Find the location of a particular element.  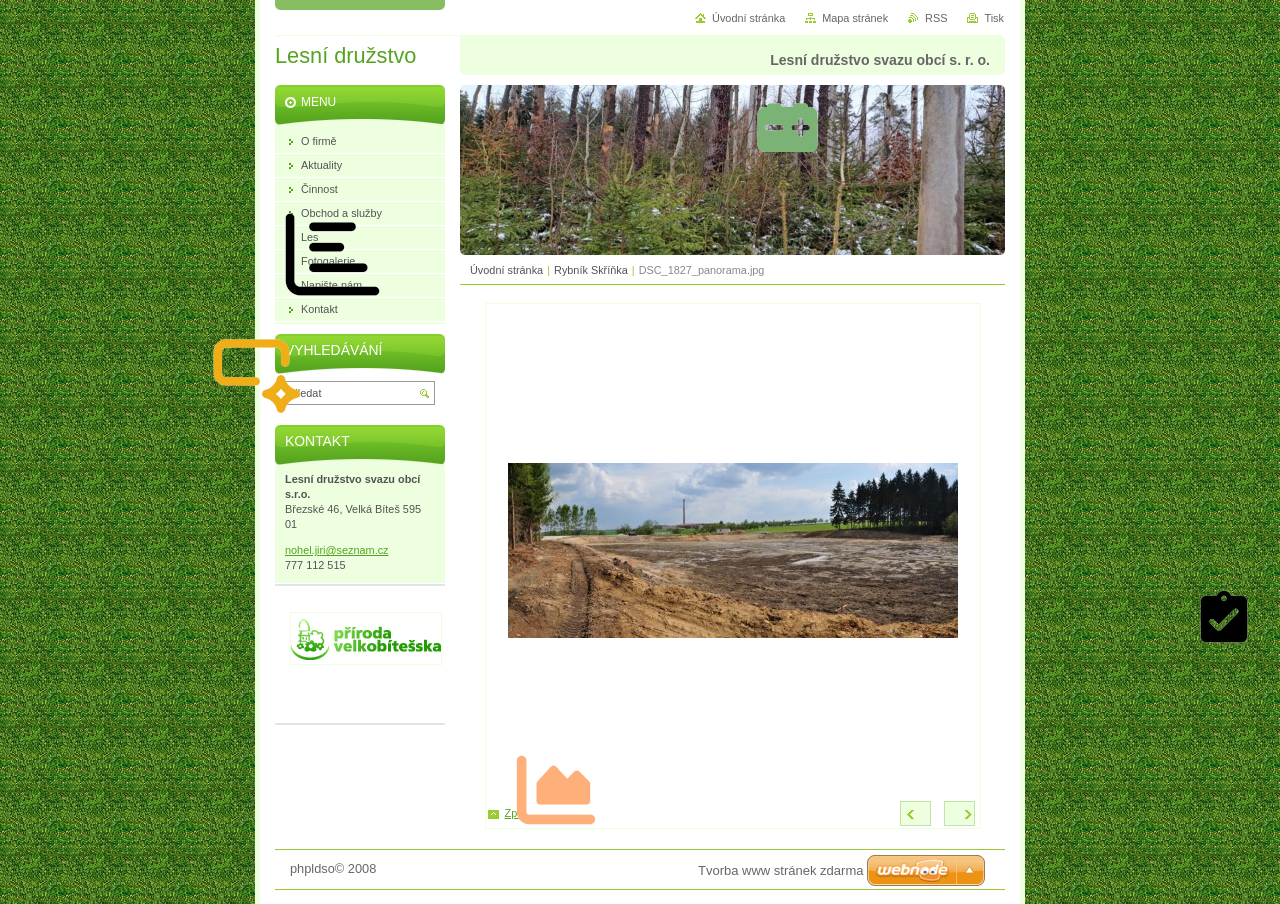

check vehicle battery status is located at coordinates (787, 129).